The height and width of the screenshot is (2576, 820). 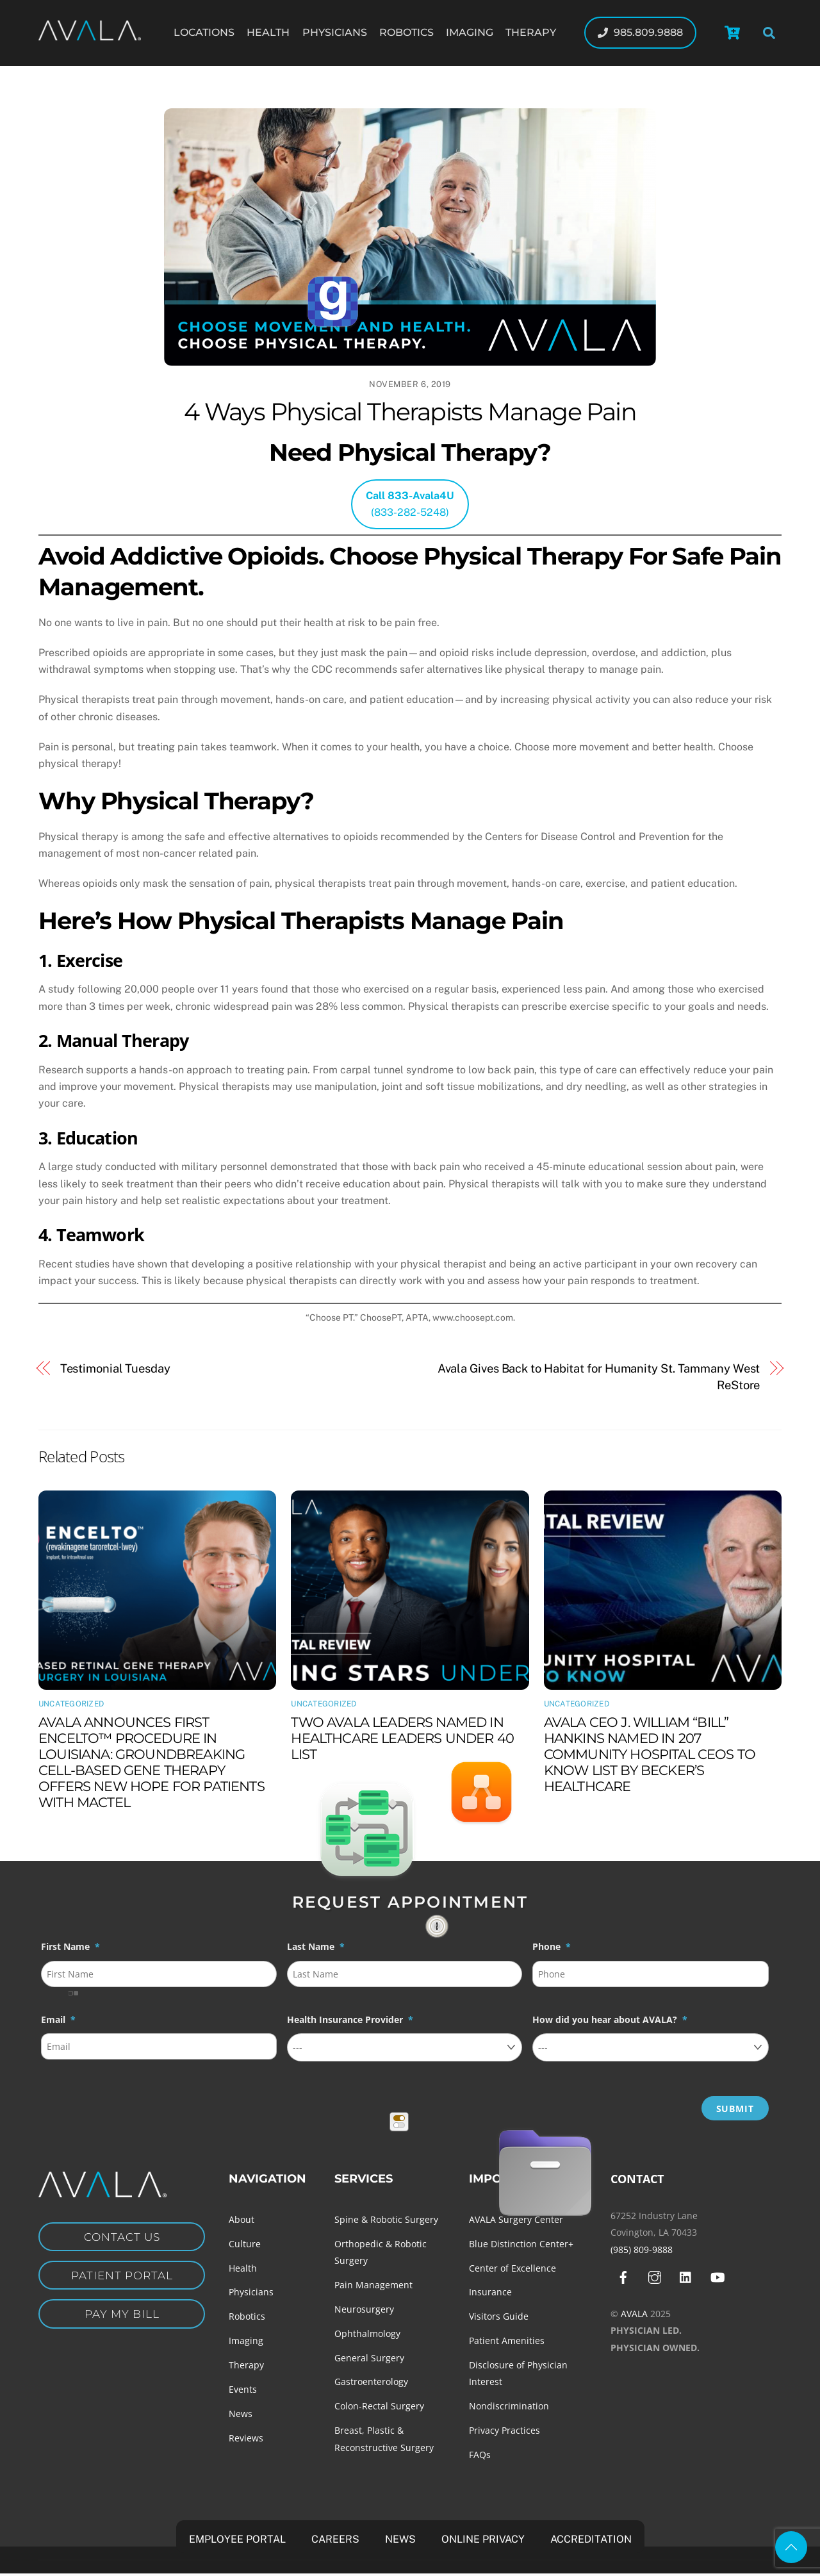 I want to click on open the file manager application, so click(x=545, y=2173).